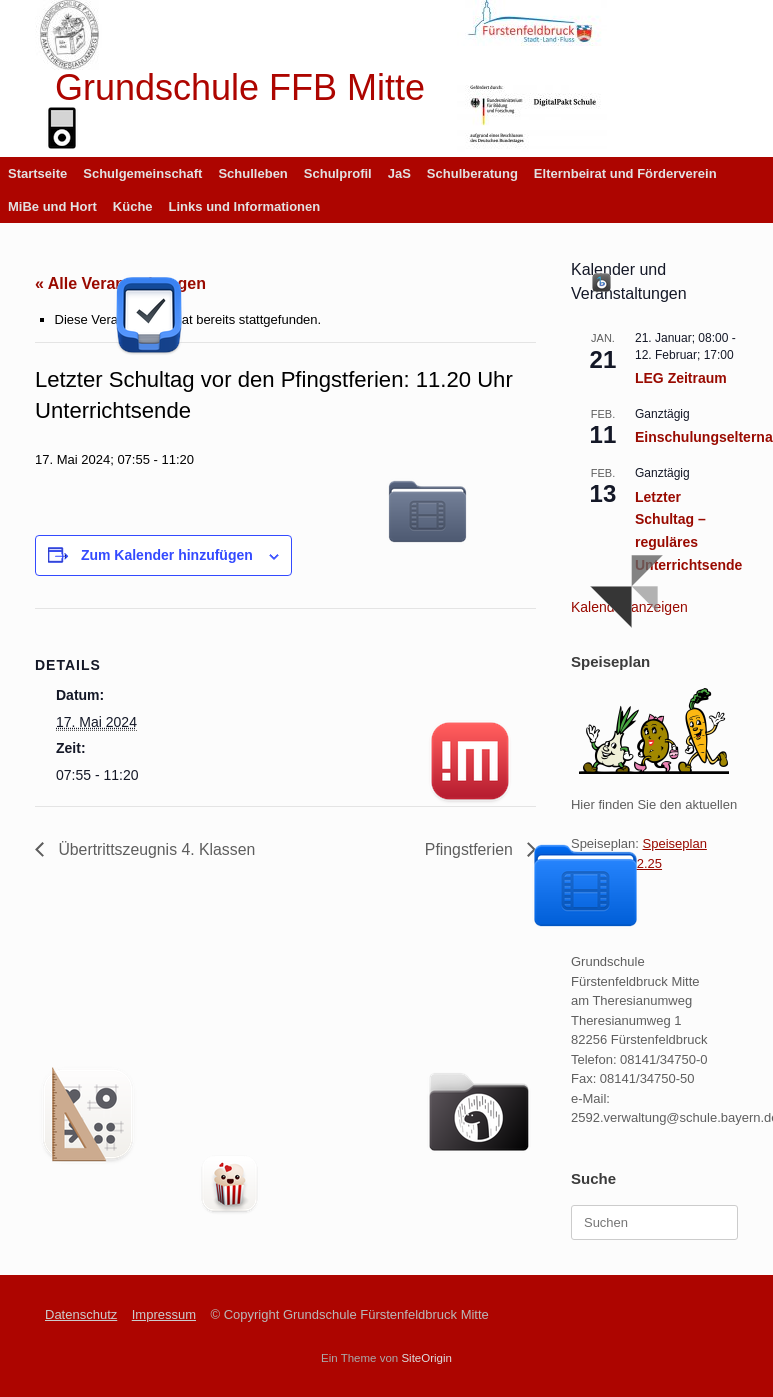 This screenshot has width=773, height=1397. Describe the element at coordinates (229, 1183) in the screenshot. I see `open popcorn time streaming app` at that location.